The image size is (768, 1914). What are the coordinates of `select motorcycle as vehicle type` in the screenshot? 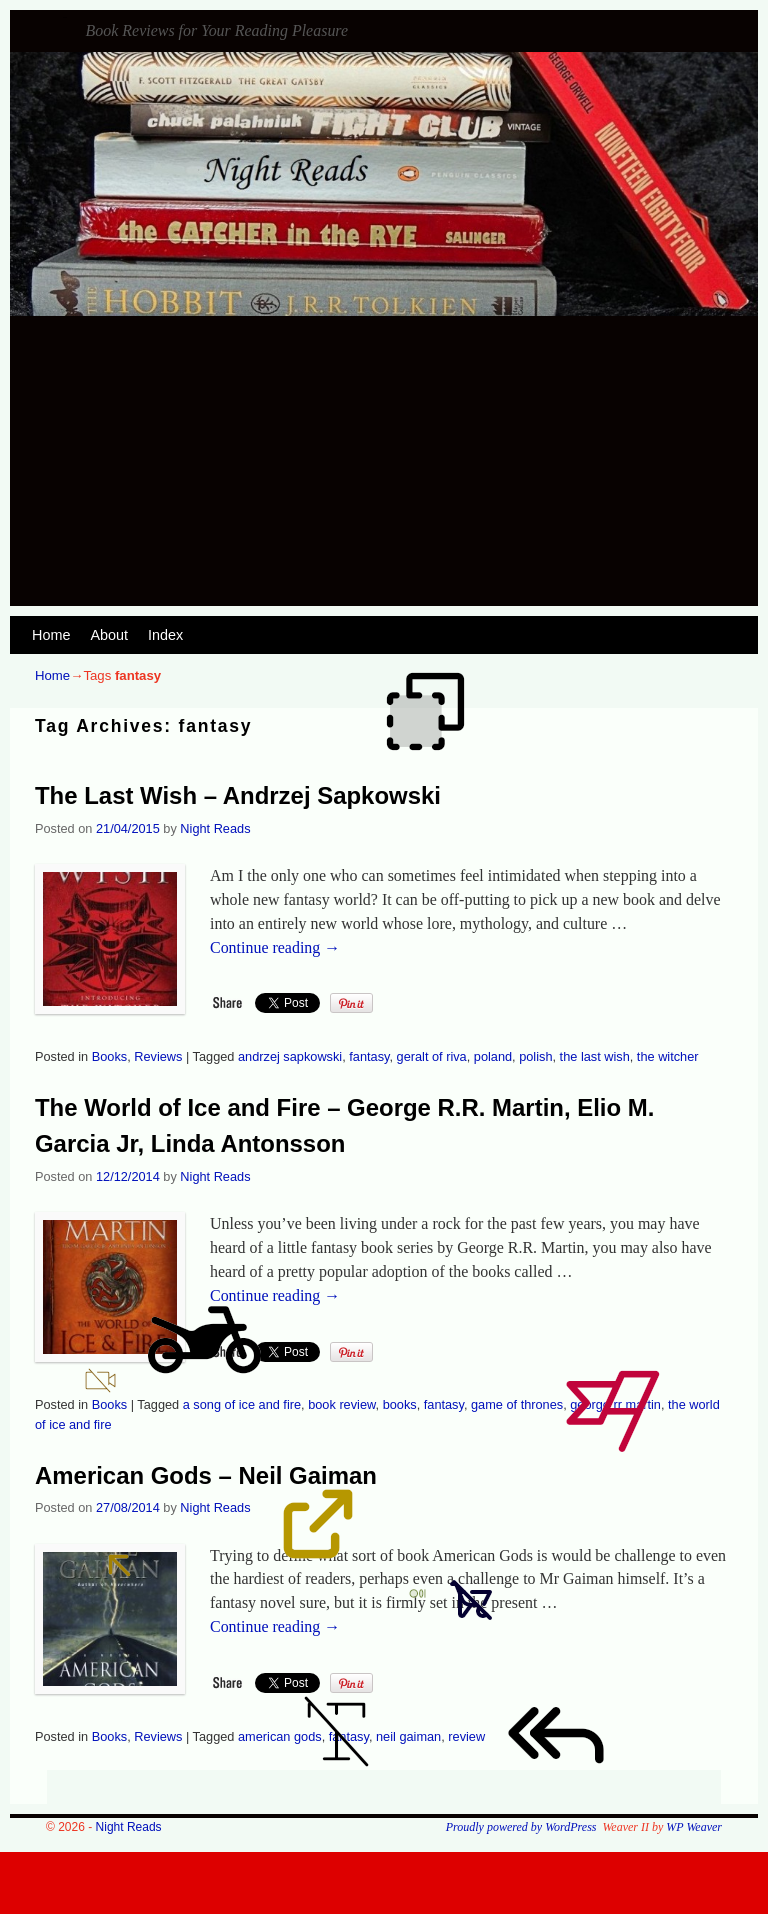 It's located at (204, 1341).